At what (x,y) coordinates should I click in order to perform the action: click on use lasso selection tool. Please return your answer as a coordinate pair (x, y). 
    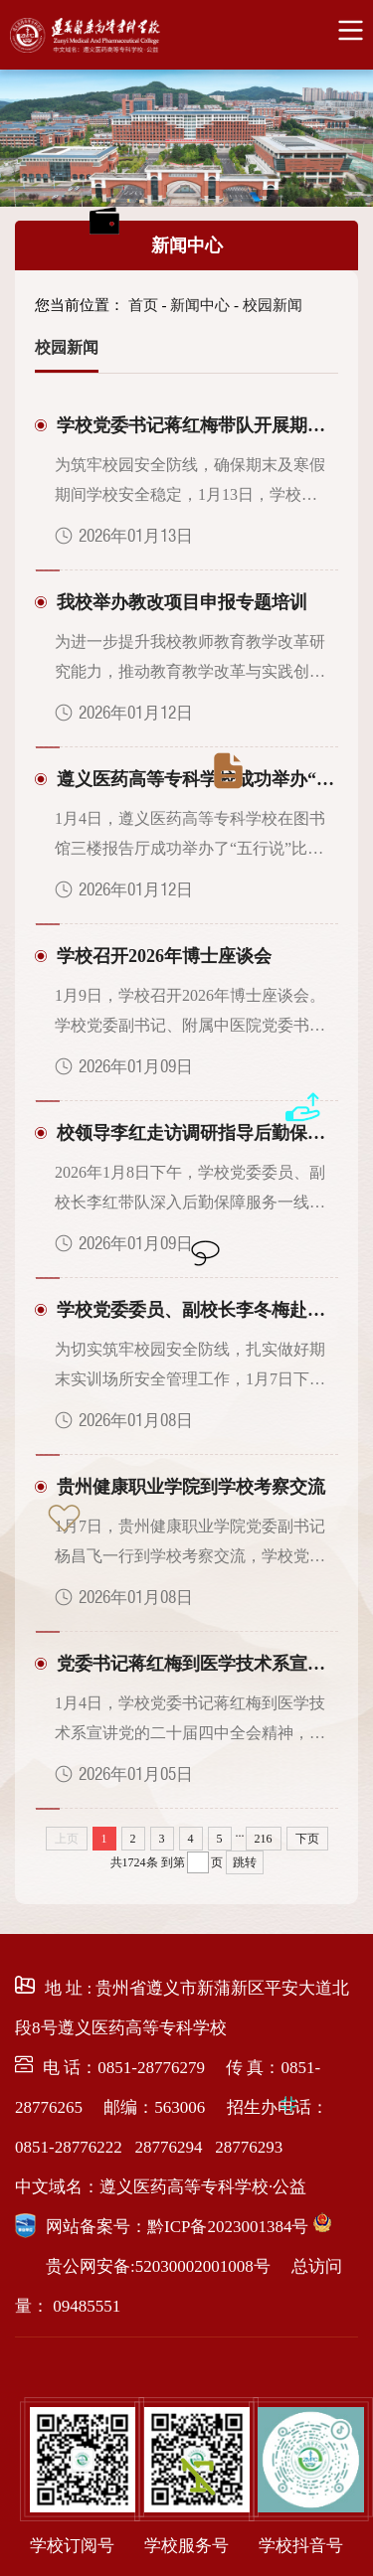
    Looking at the image, I should click on (205, 1251).